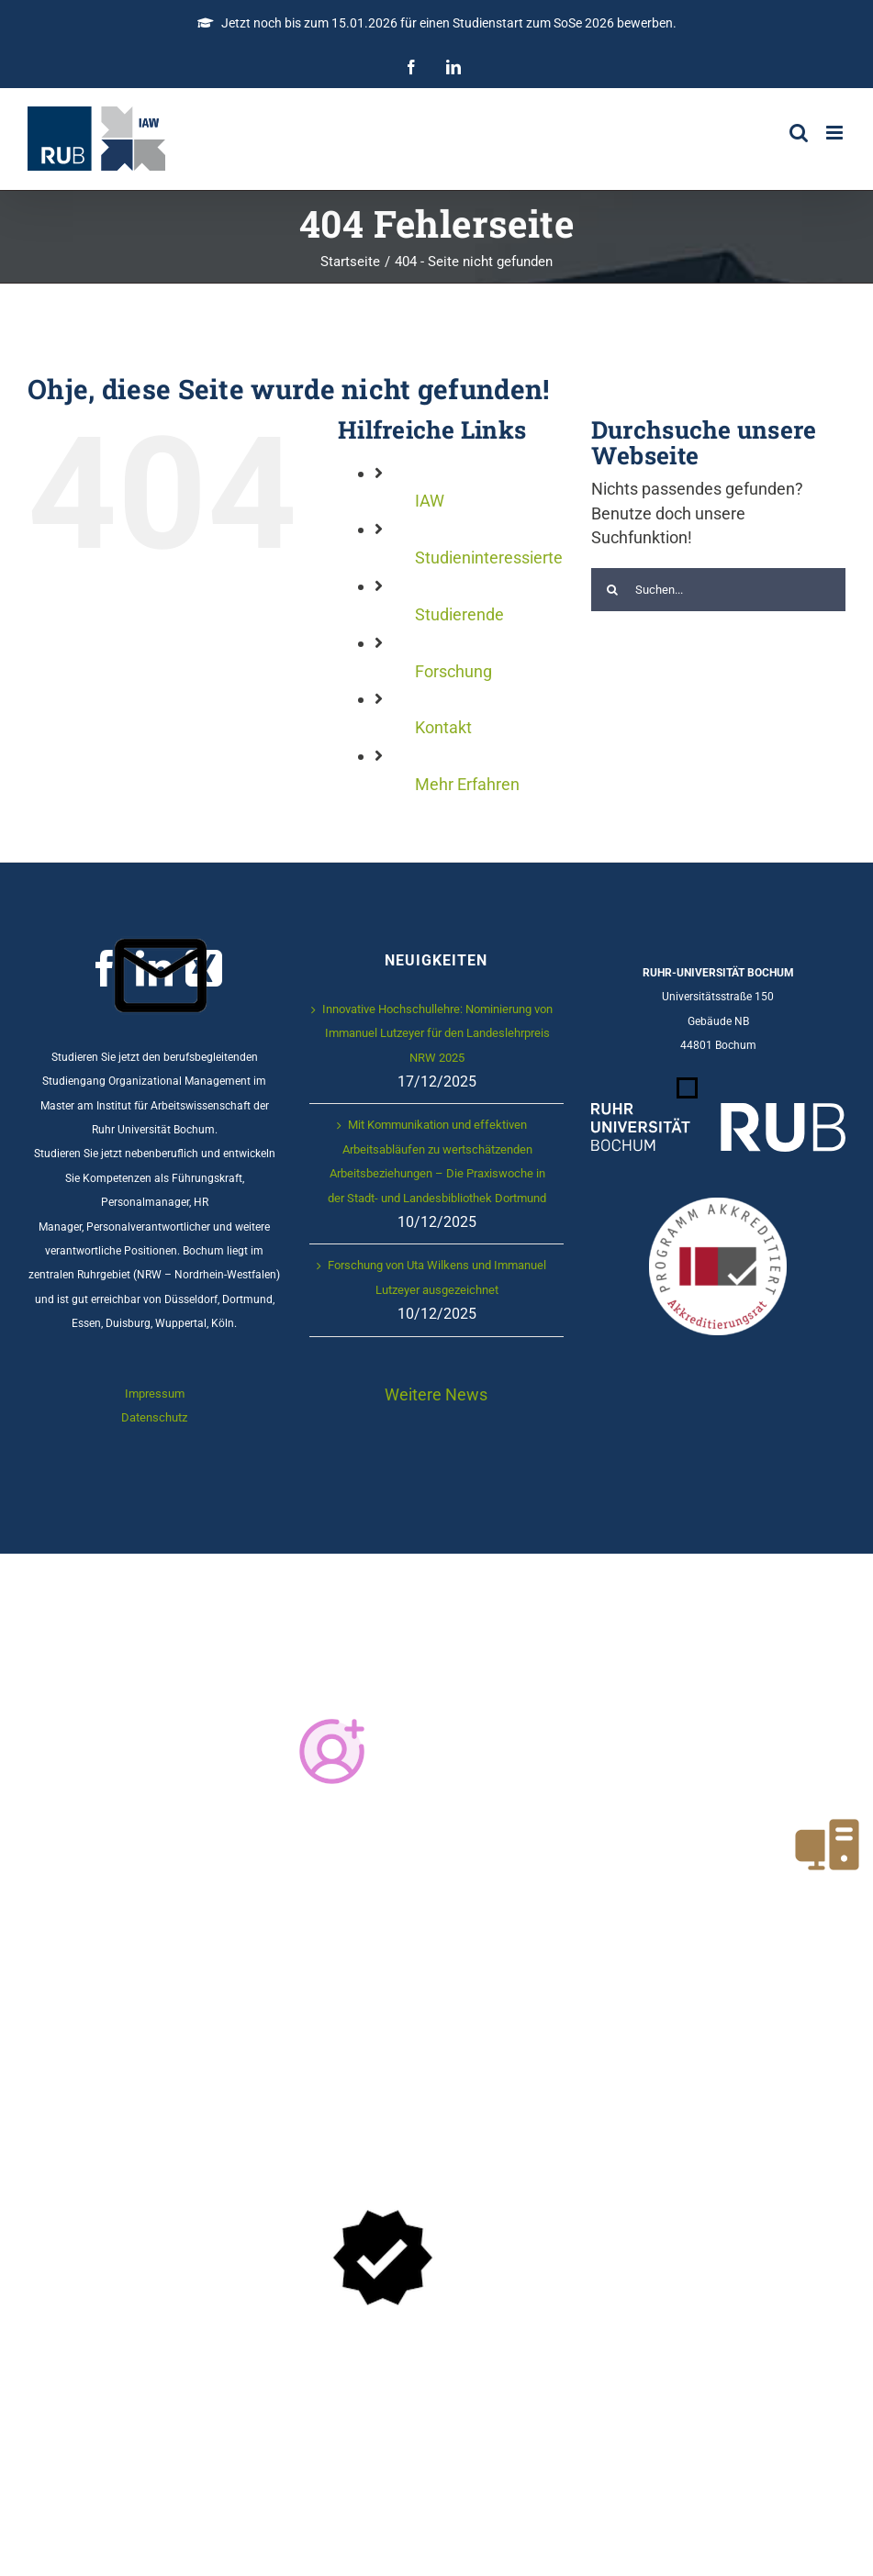 The width and height of the screenshot is (873, 2576). Describe the element at coordinates (687, 1087) in the screenshot. I see `crop image to square aspect ratio` at that location.